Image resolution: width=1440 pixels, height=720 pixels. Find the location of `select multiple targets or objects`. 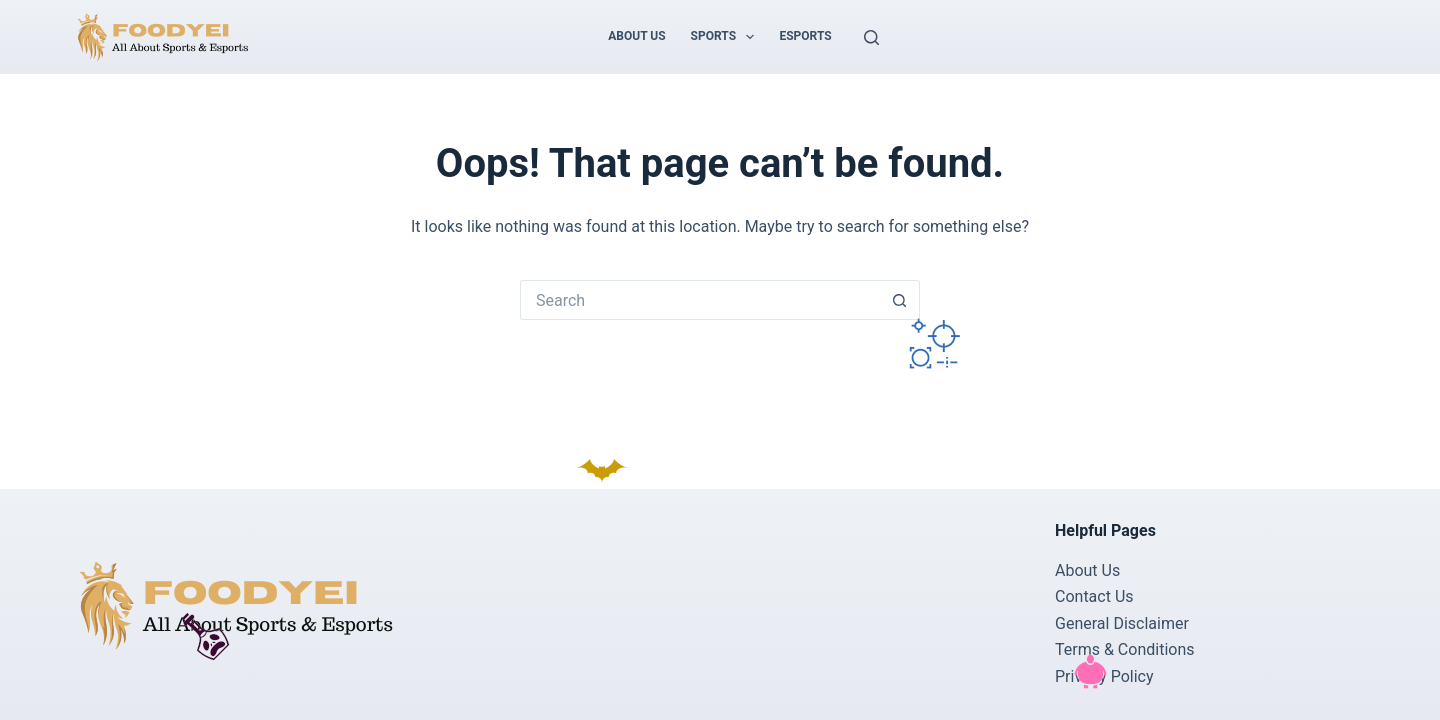

select multiple targets or objects is located at coordinates (933, 343).